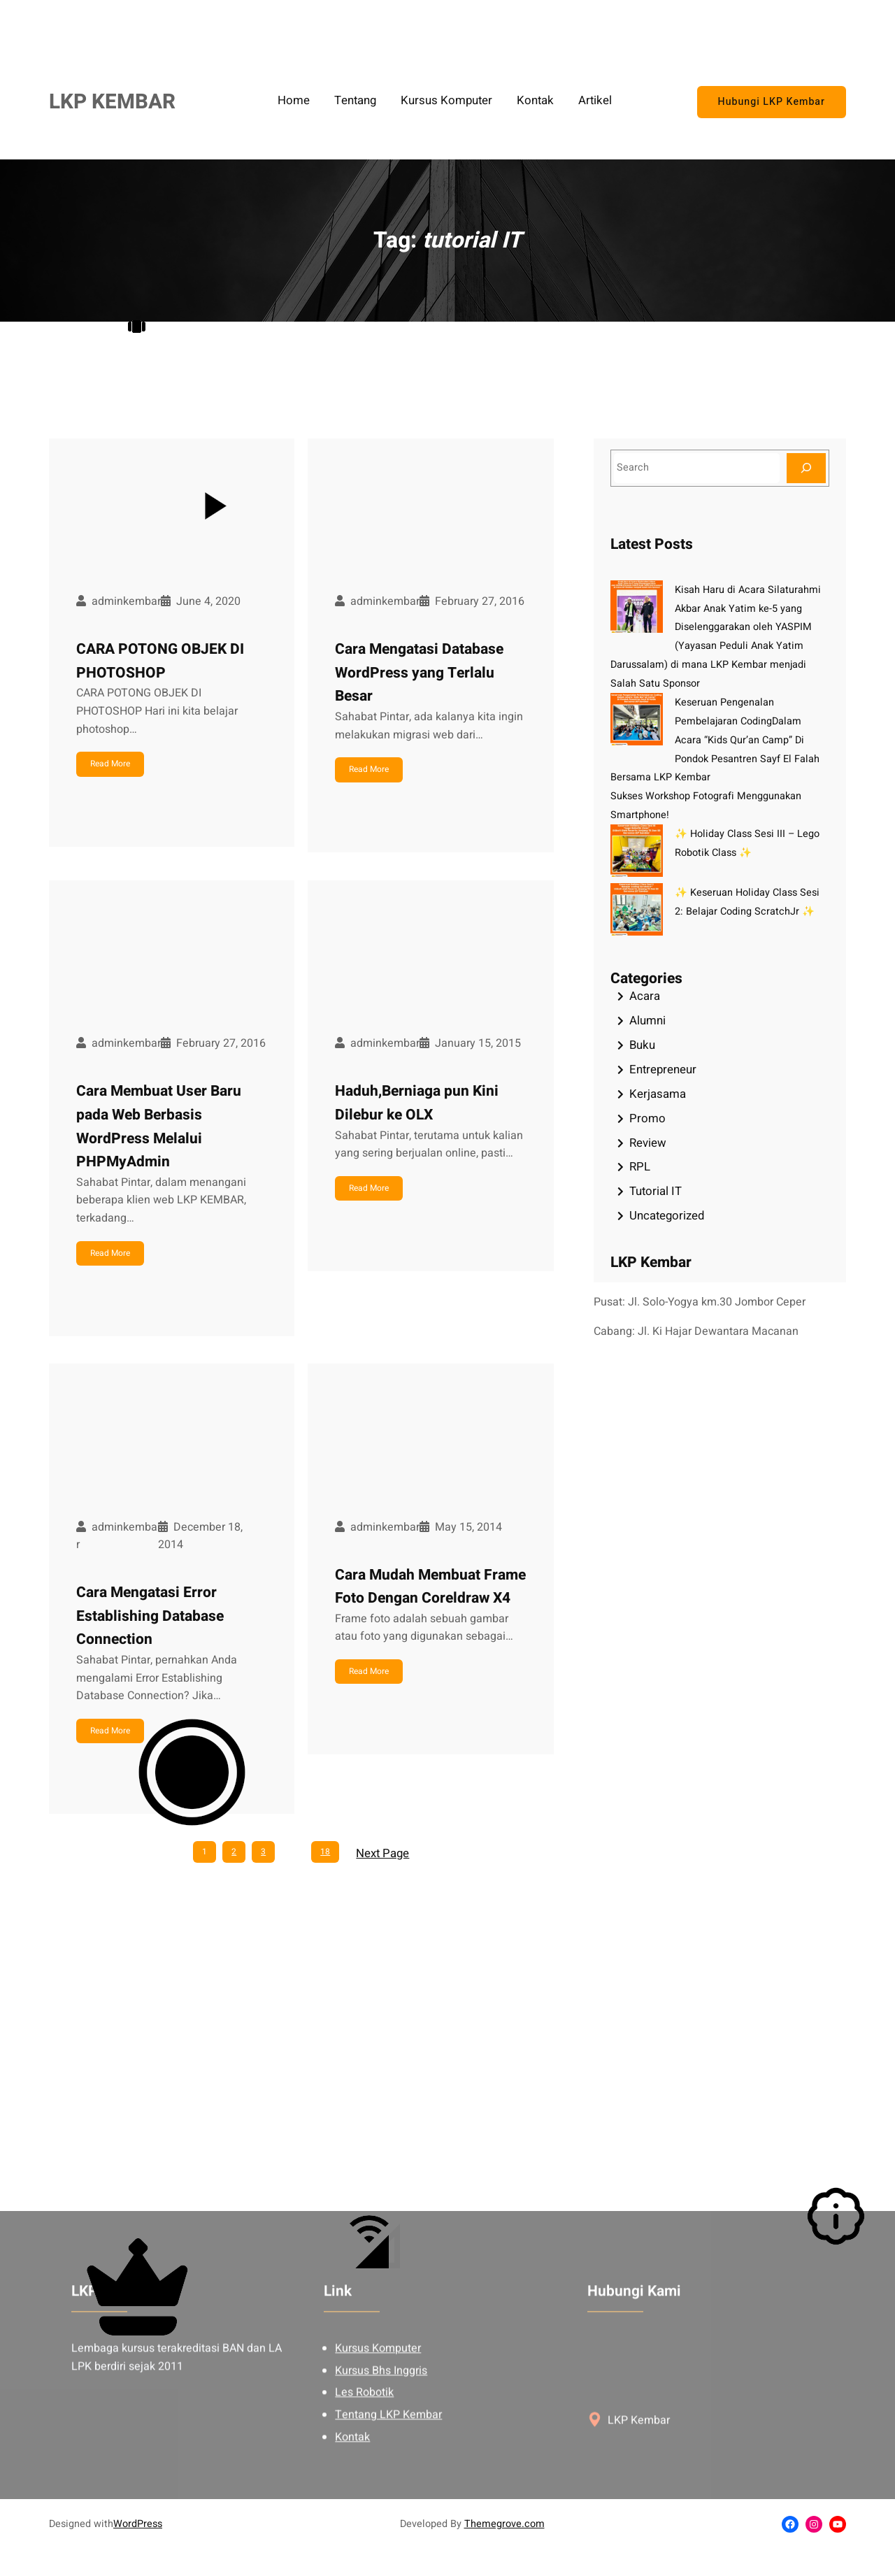 The height and width of the screenshot is (2576, 895). Describe the element at coordinates (138, 2287) in the screenshot. I see `indicates server owner status` at that location.